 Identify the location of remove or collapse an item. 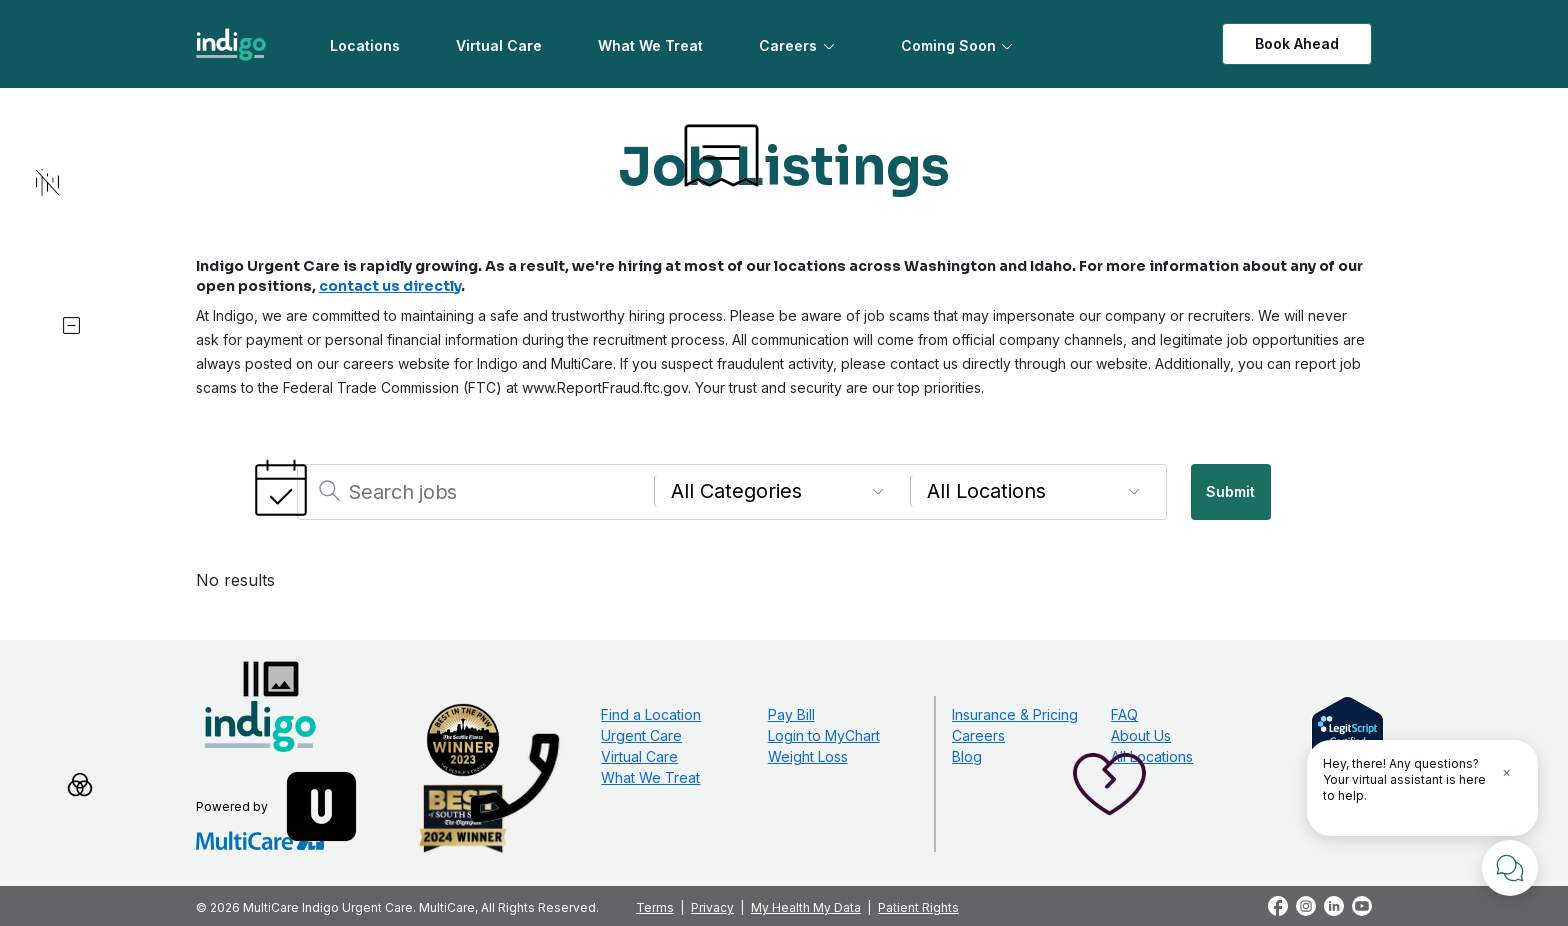
(71, 325).